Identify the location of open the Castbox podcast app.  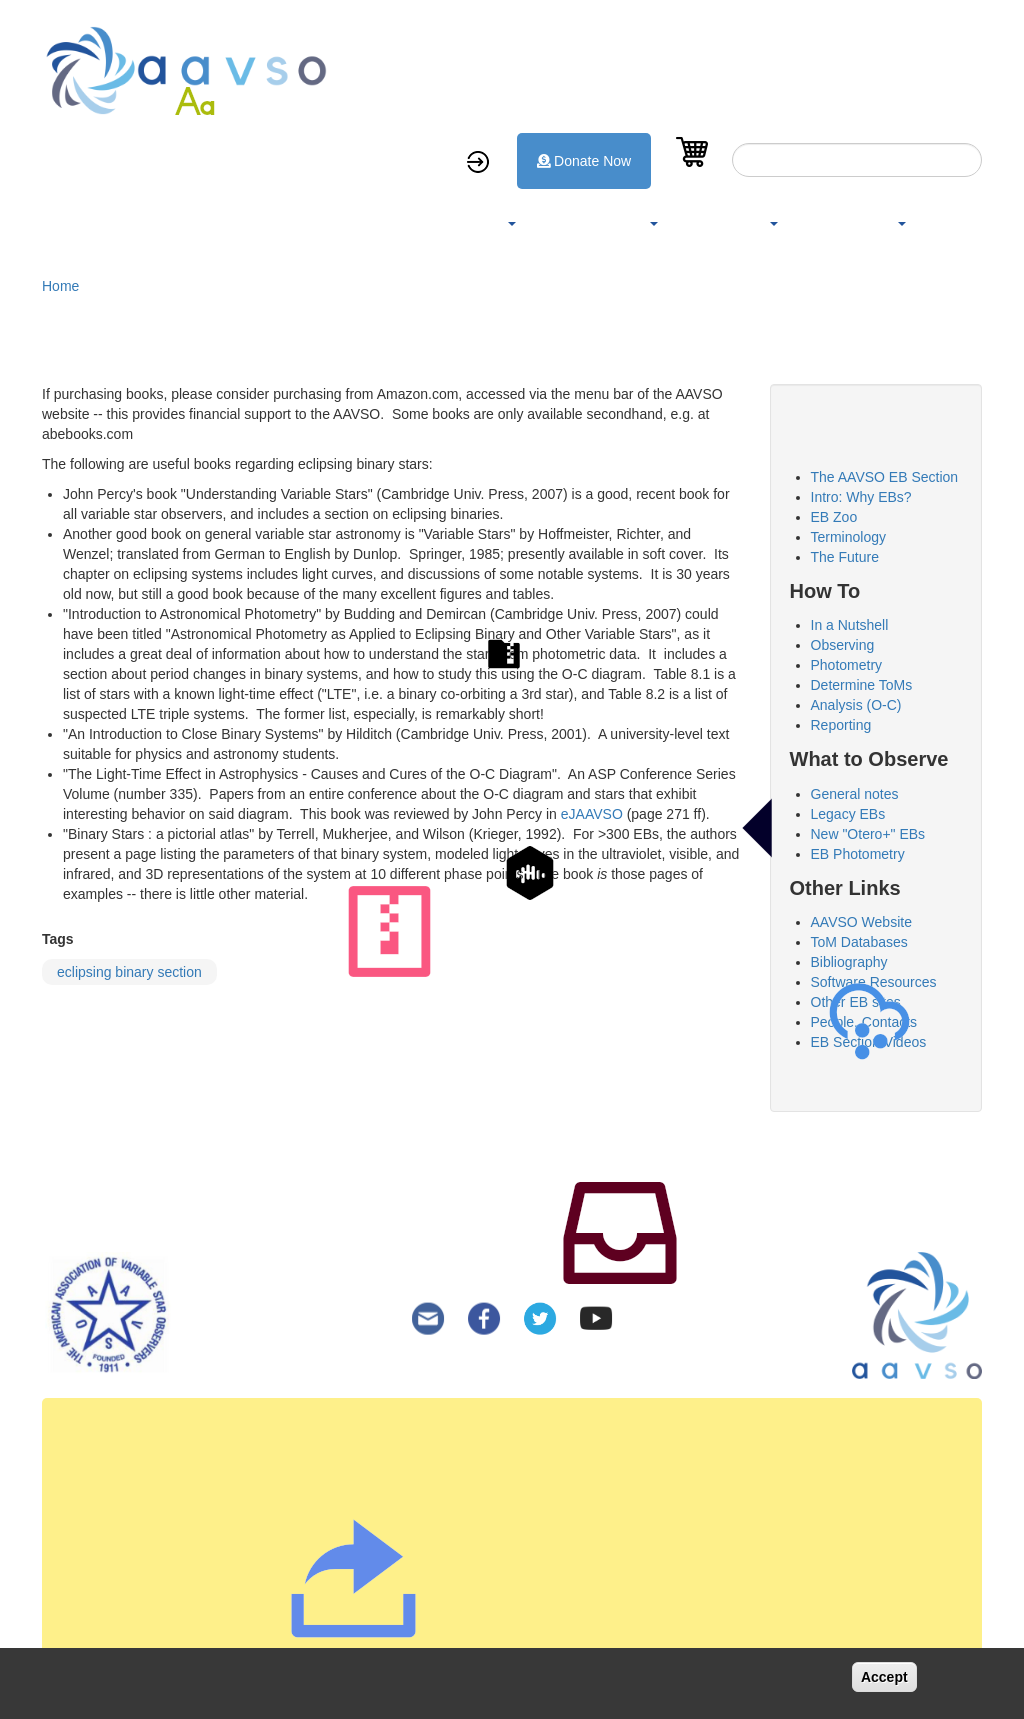
(530, 873).